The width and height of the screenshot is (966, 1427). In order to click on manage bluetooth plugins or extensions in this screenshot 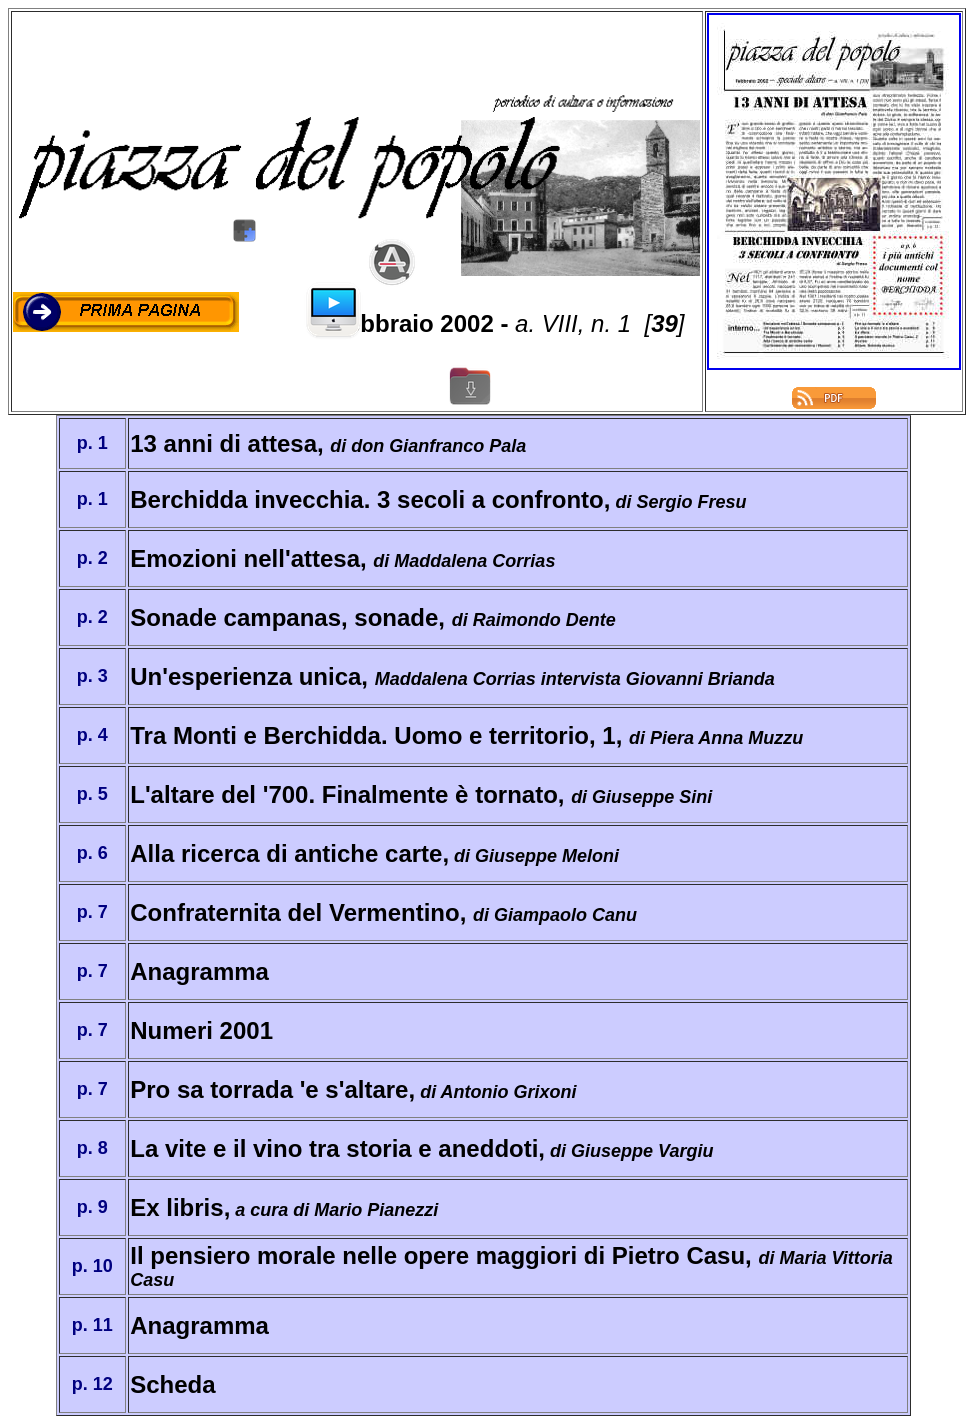, I will do `click(244, 230)`.